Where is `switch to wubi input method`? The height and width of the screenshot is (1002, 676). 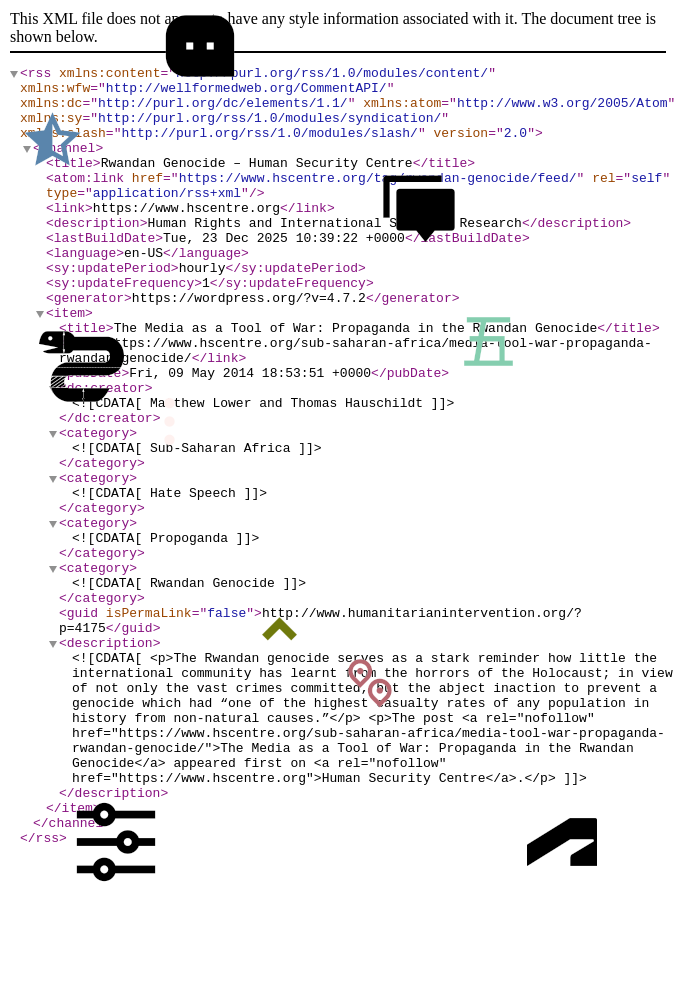 switch to wubi input method is located at coordinates (488, 341).